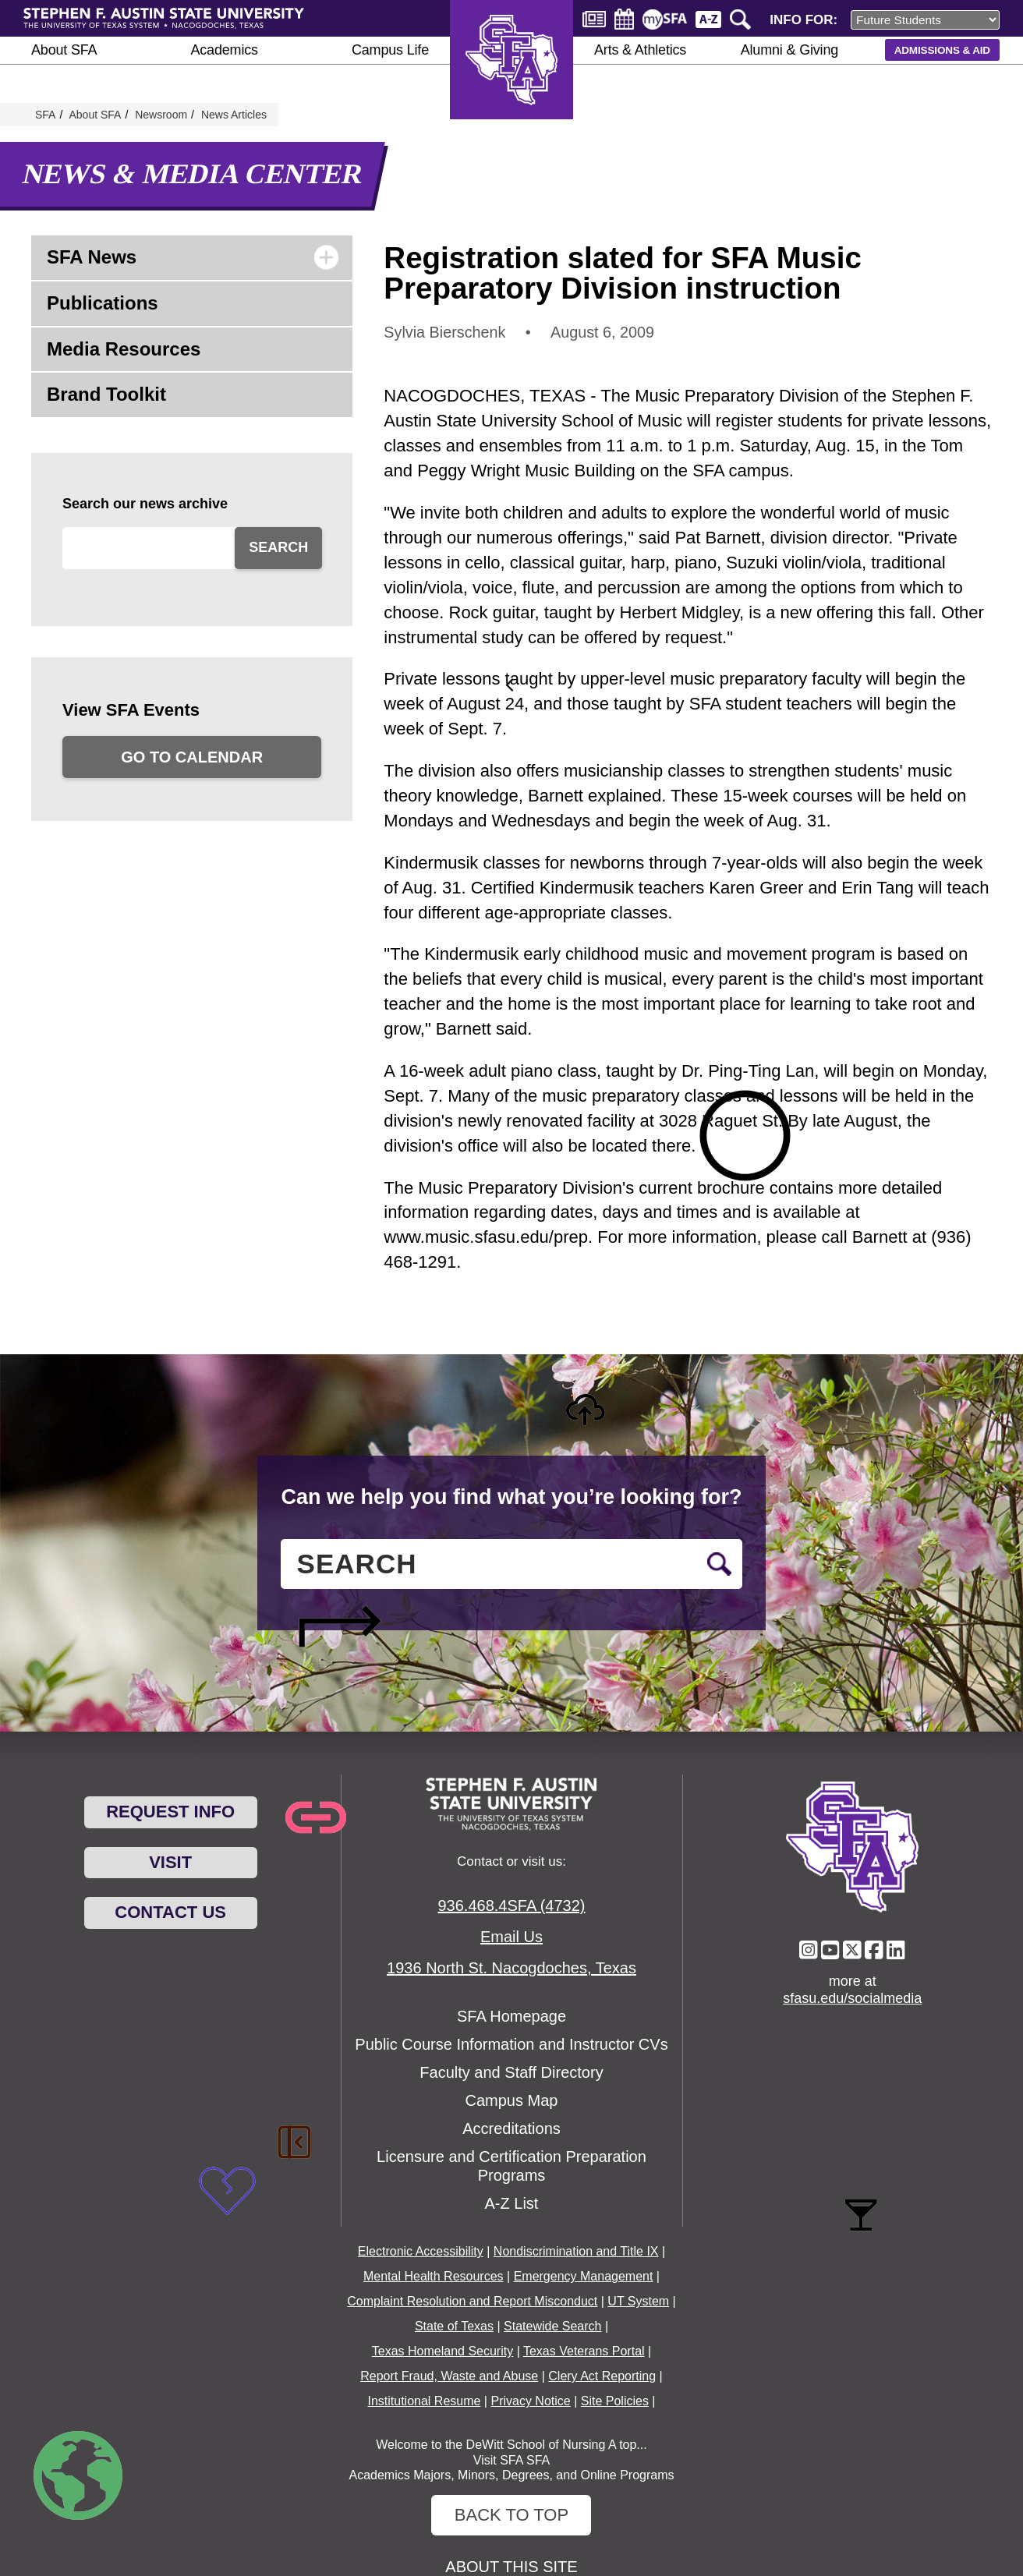 The width and height of the screenshot is (1023, 2576). I want to click on browse wine or cocktail menu, so click(861, 2215).